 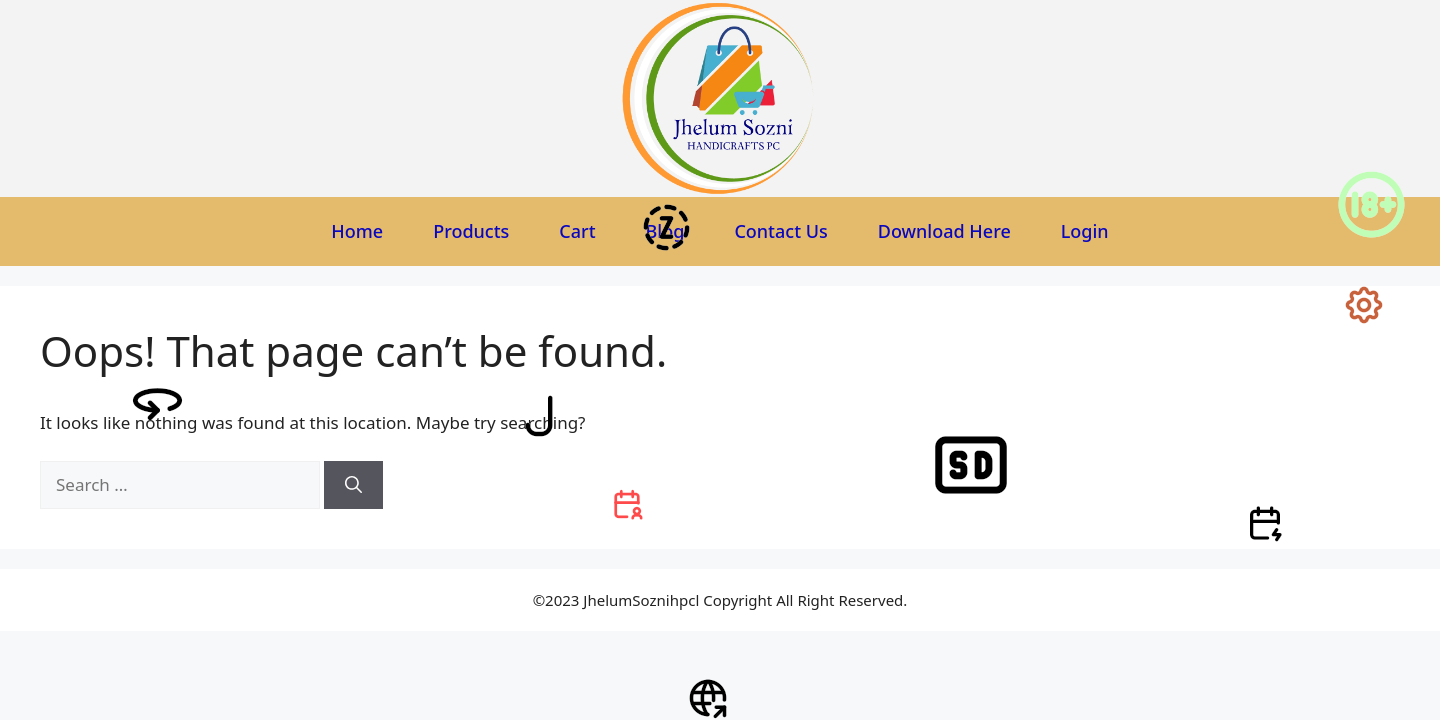 I want to click on share content to the web, so click(x=708, y=698).